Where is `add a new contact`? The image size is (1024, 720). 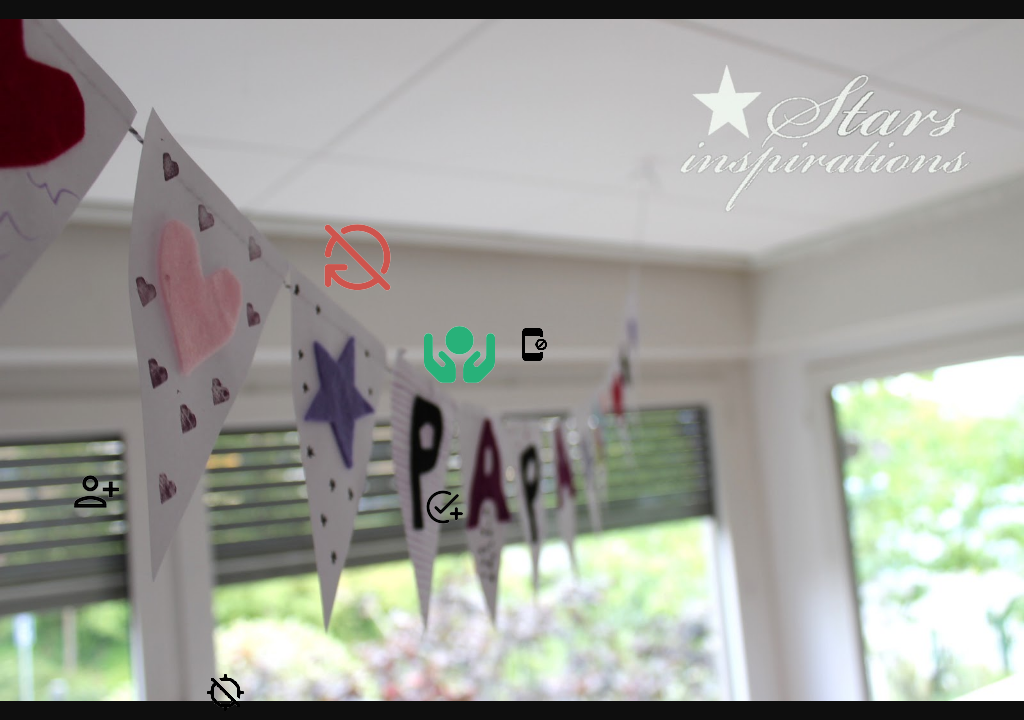 add a new contact is located at coordinates (96, 491).